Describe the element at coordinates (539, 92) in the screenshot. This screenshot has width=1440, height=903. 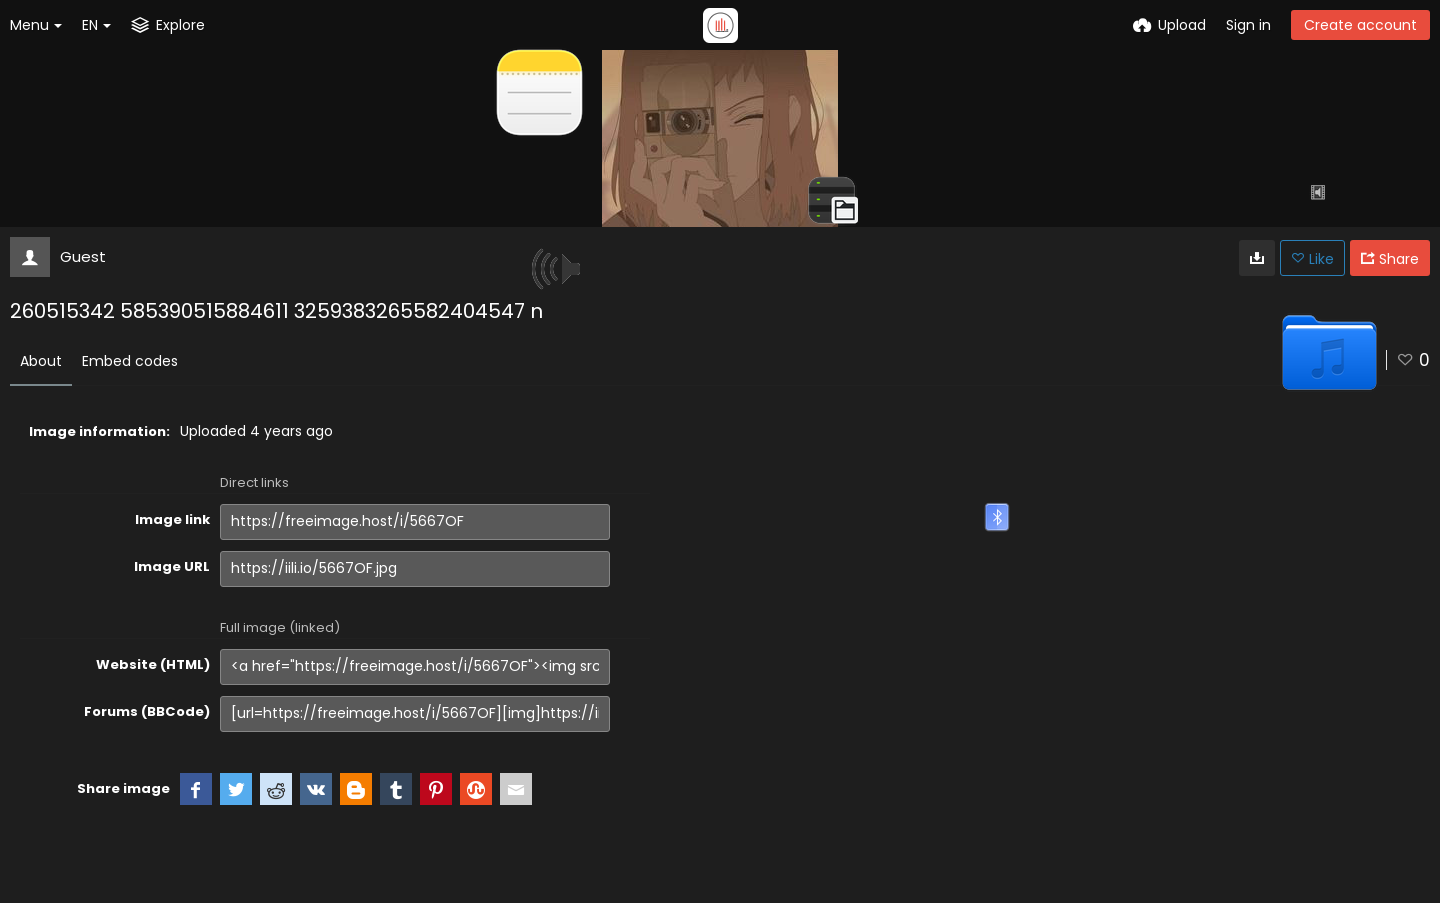
I see `open tomboy notes app` at that location.